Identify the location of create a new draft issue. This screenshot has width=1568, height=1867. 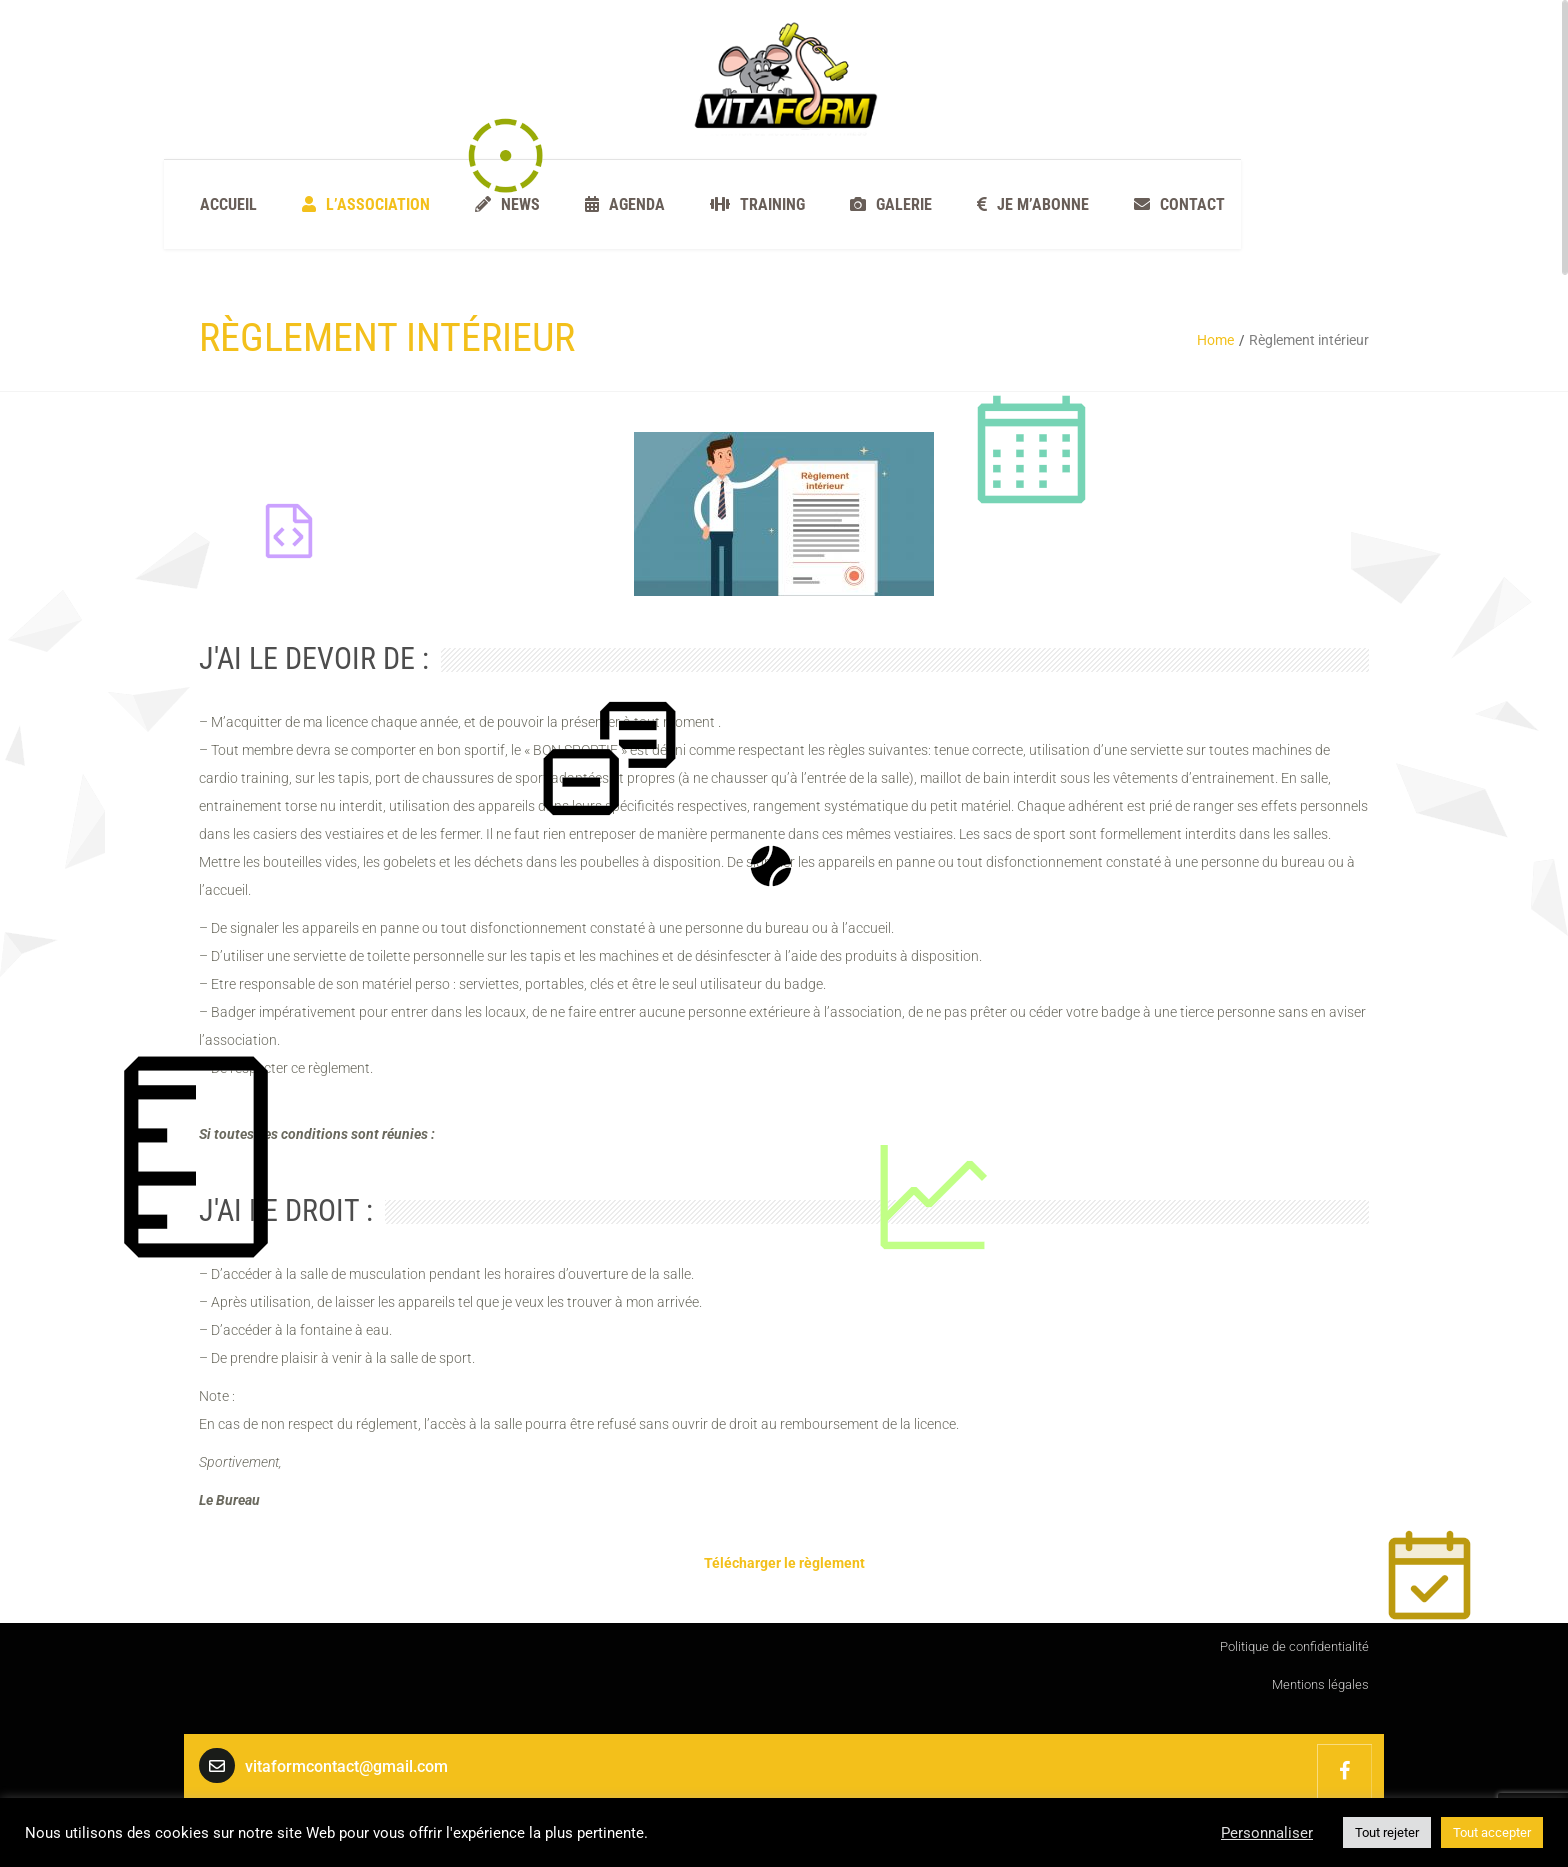
(508, 158).